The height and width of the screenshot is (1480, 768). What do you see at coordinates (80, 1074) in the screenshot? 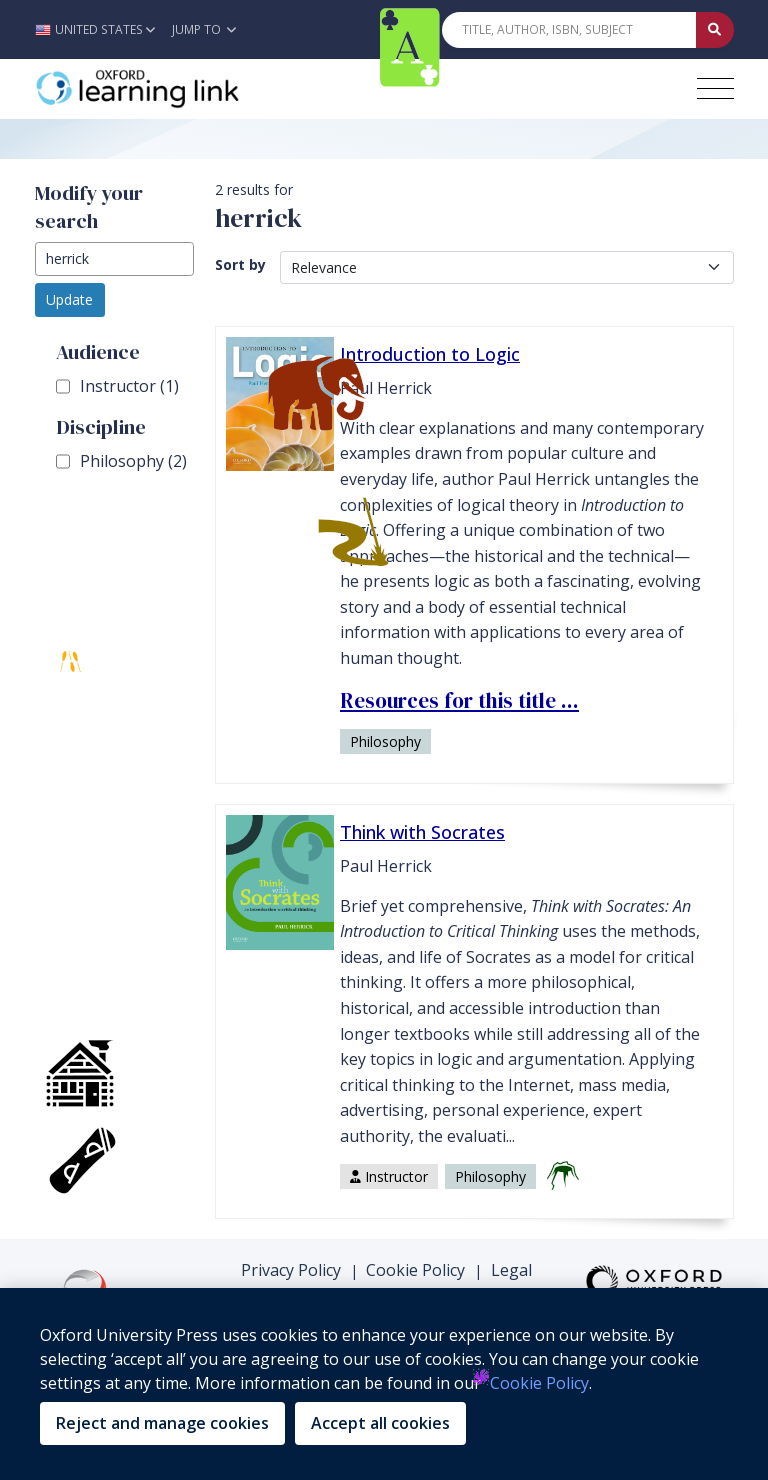
I see `select a cabin or lodge accommodation` at bounding box center [80, 1074].